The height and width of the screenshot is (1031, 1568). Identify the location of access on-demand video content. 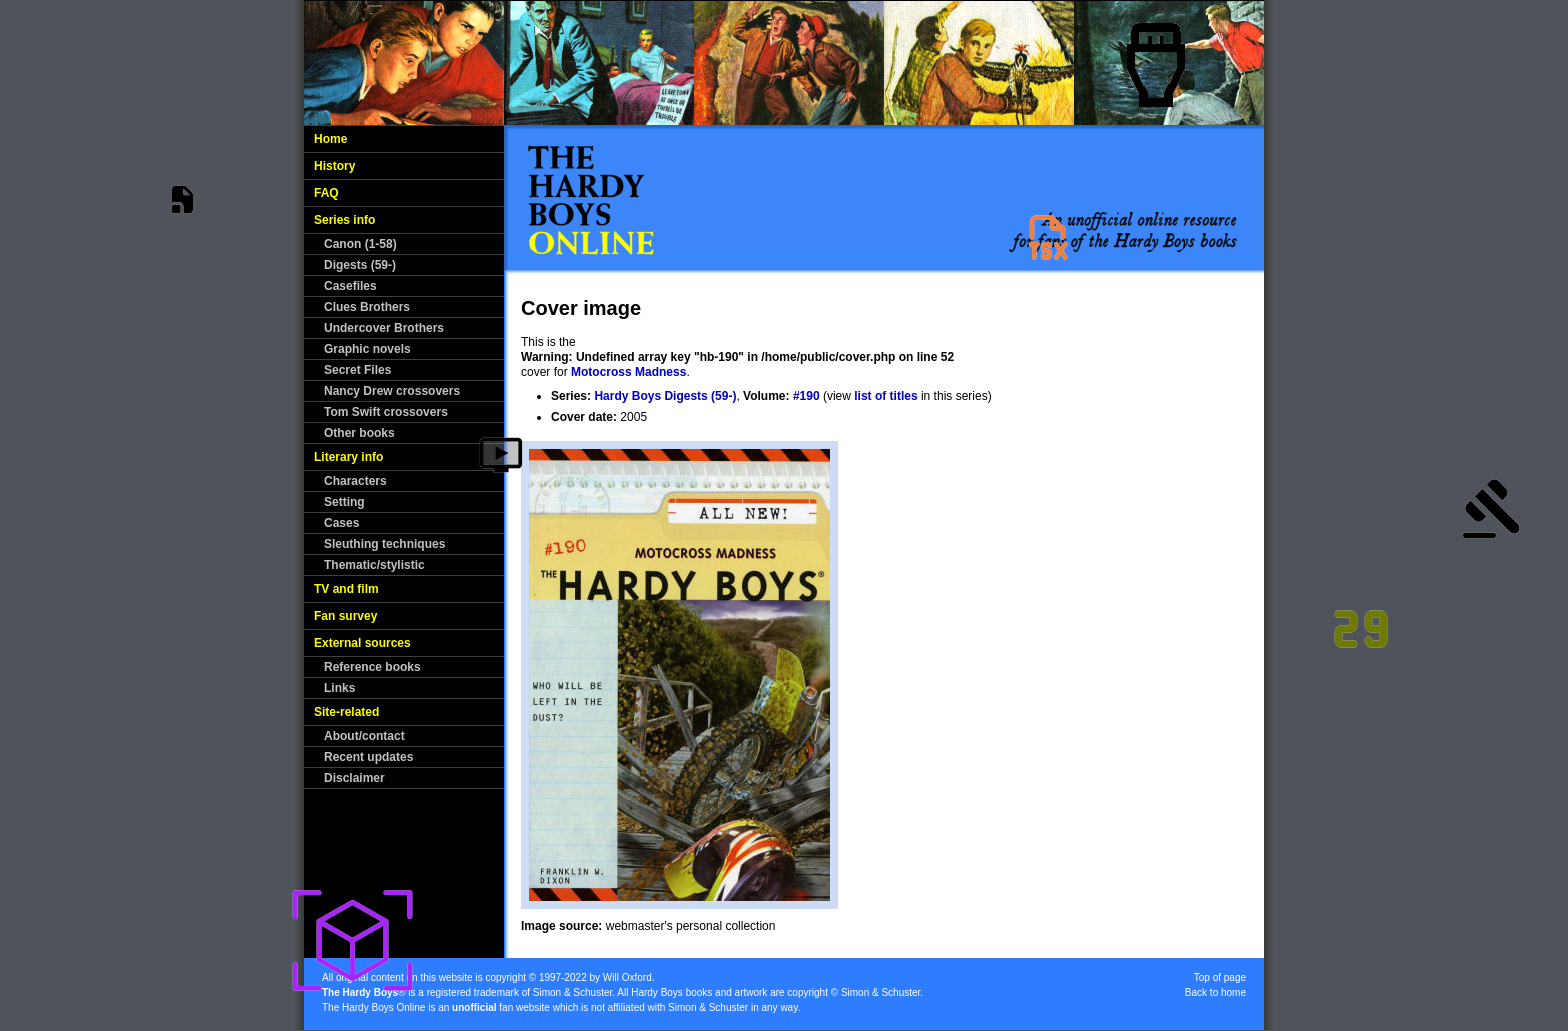
(501, 455).